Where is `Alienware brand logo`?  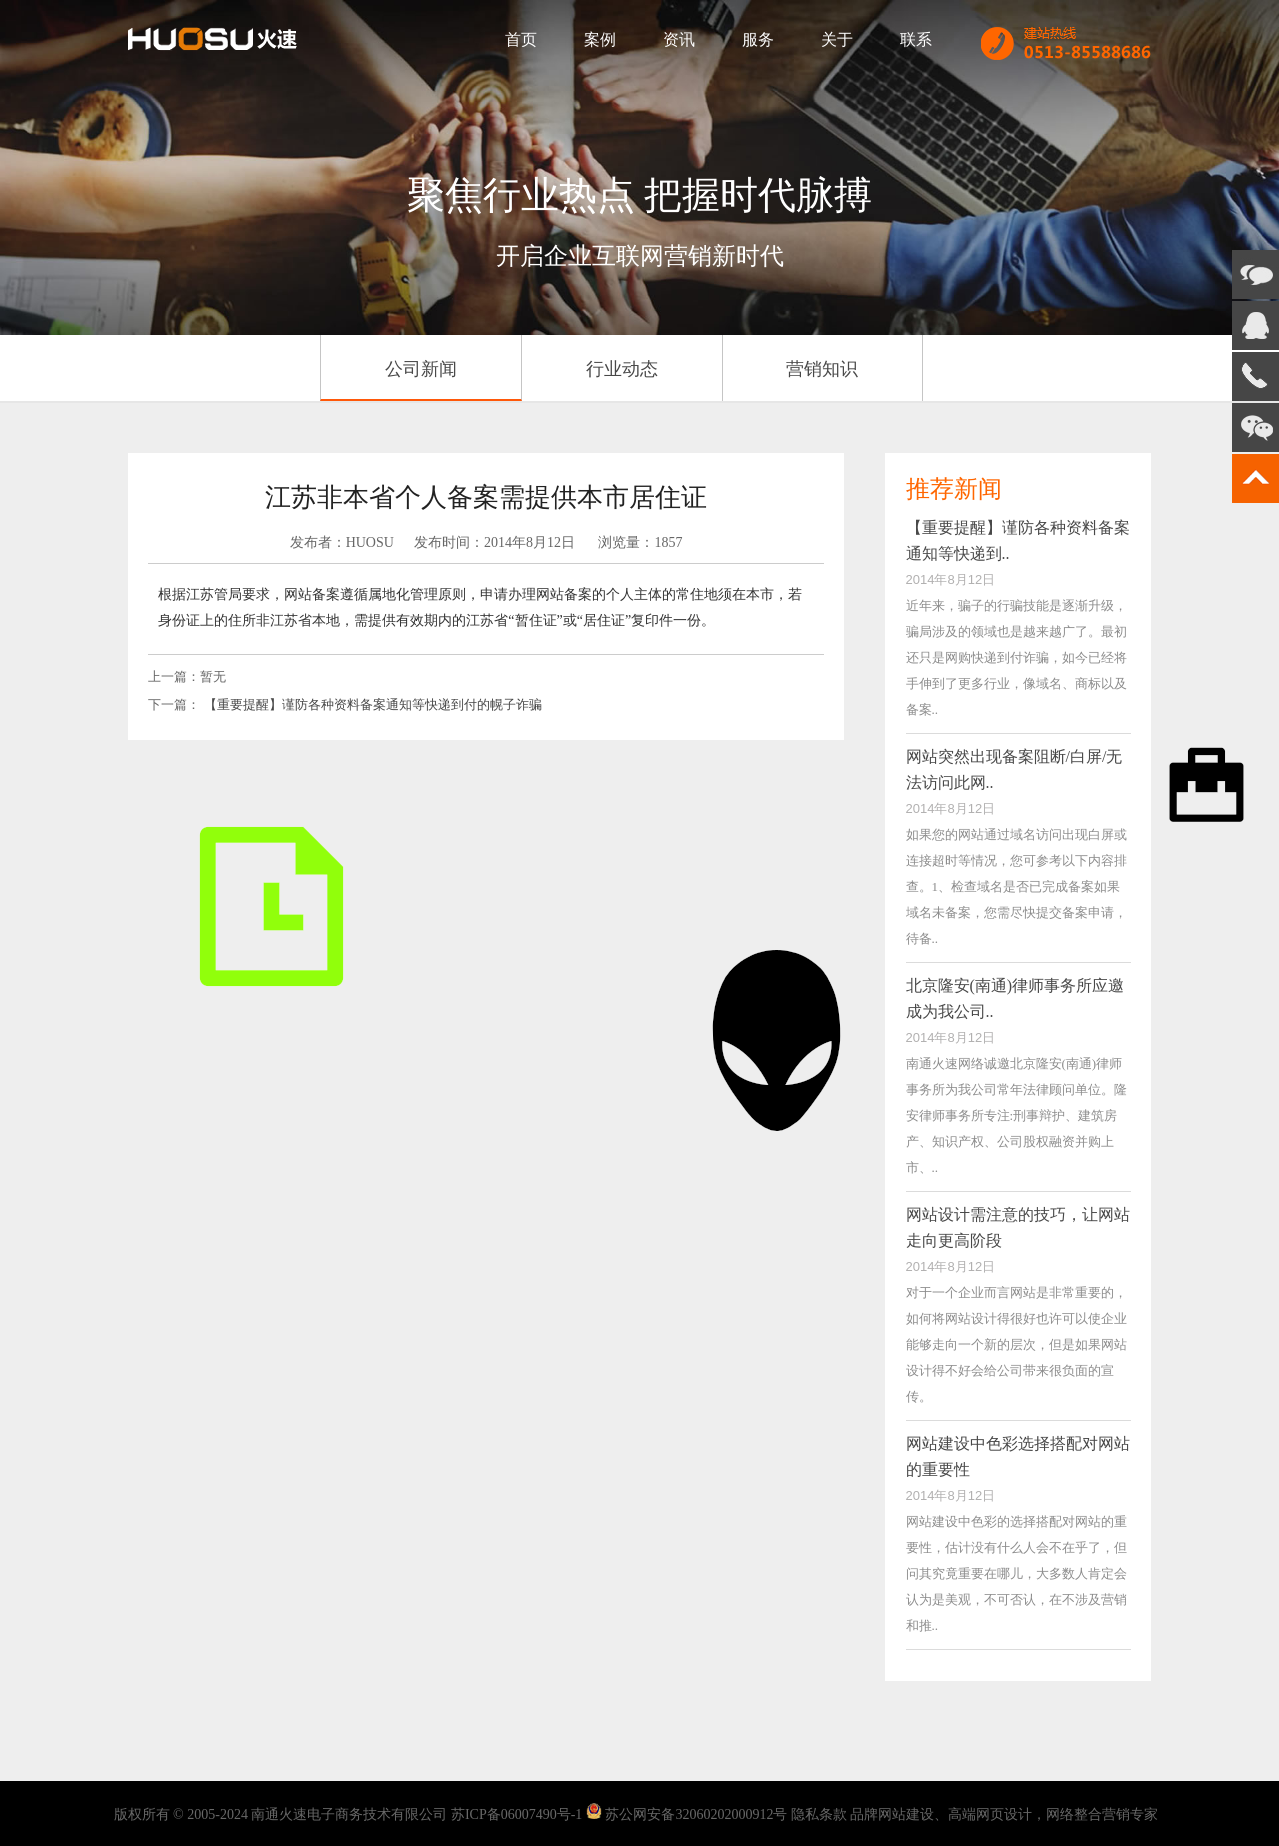
Alienware brand logo is located at coordinates (776, 1040).